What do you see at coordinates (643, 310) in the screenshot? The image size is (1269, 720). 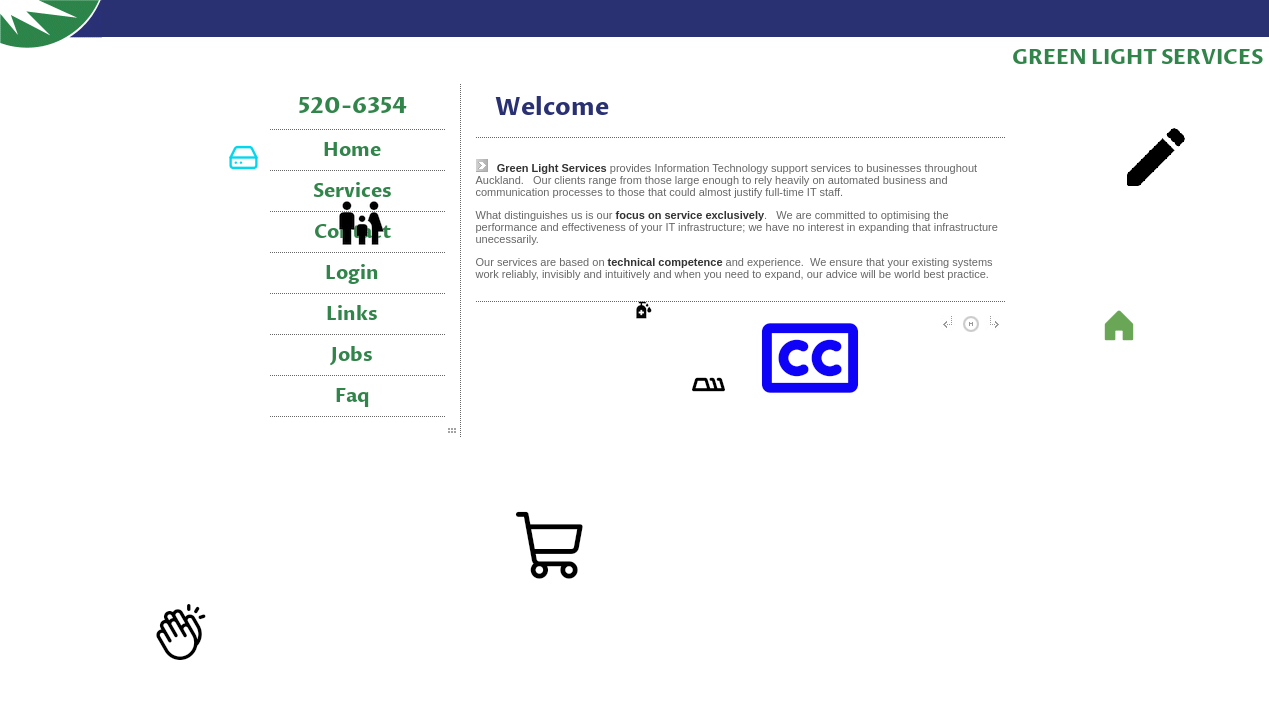 I see `access hand sanitizer station location` at bounding box center [643, 310].